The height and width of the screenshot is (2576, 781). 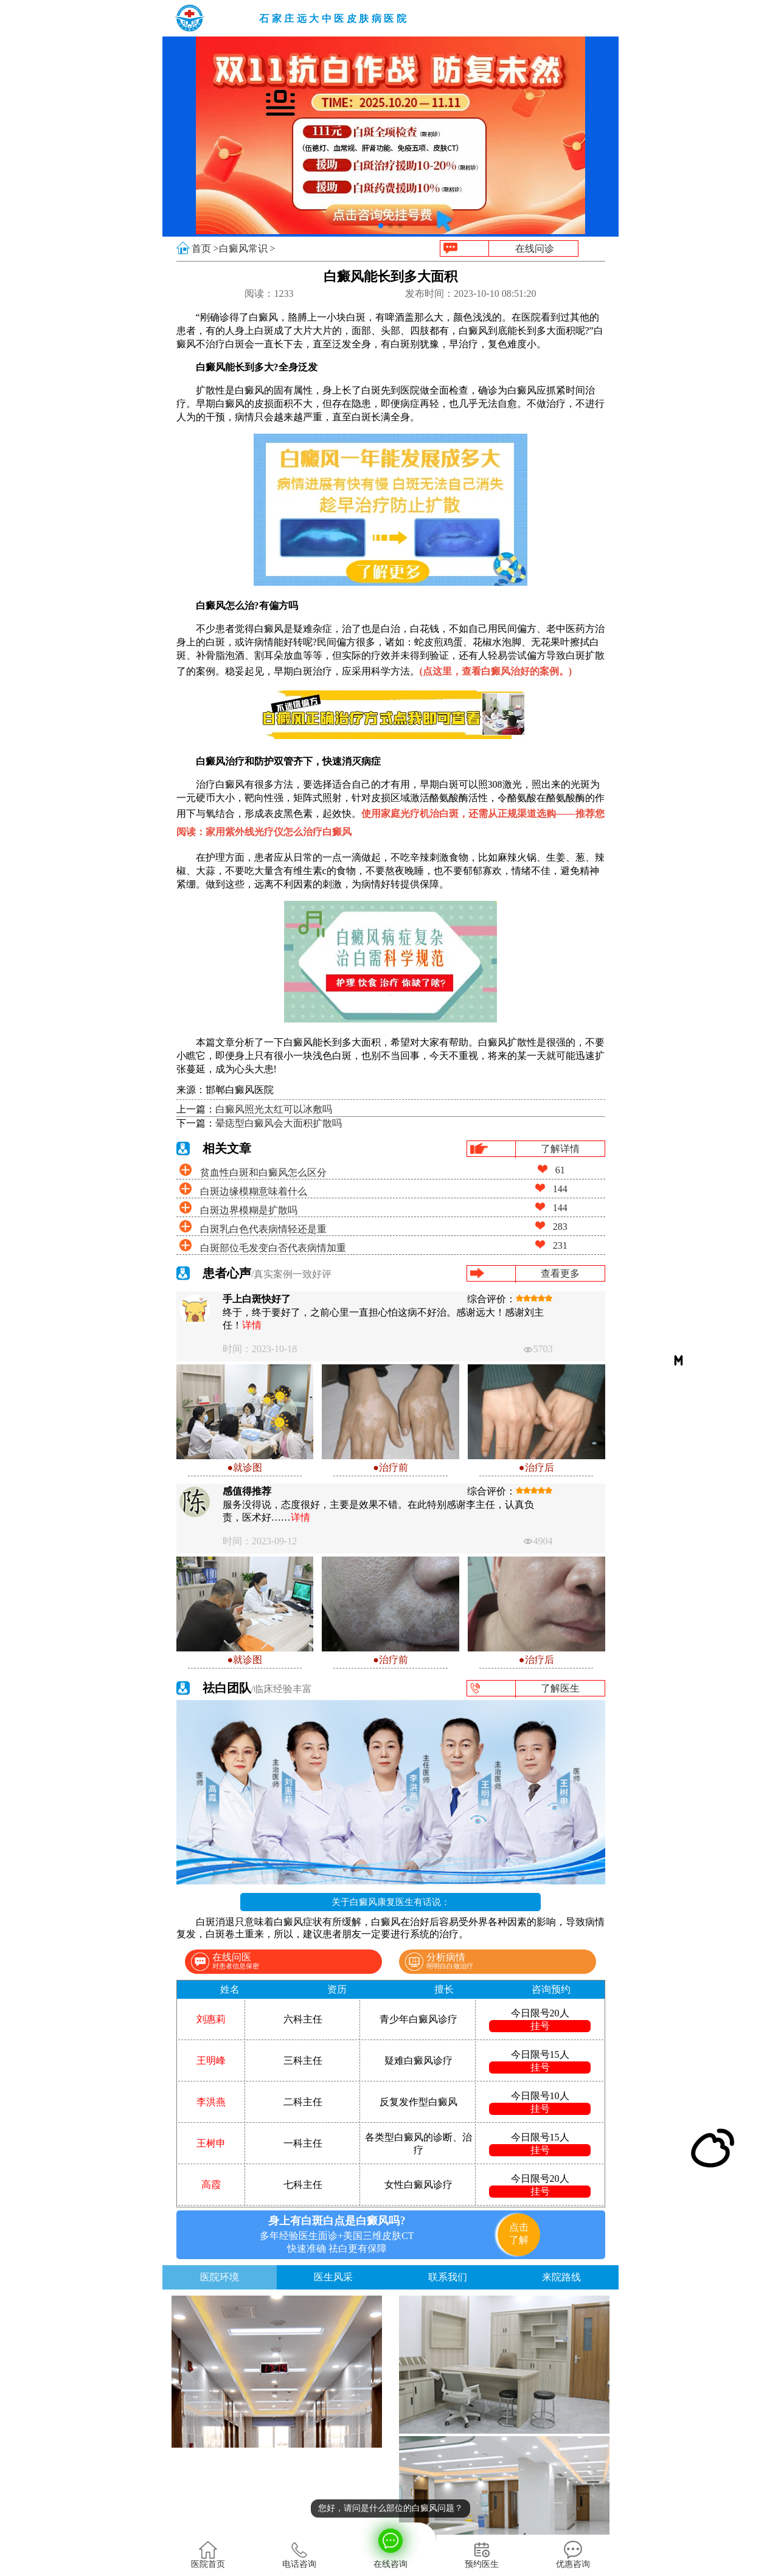 I want to click on open weibo app, so click(x=712, y=2148).